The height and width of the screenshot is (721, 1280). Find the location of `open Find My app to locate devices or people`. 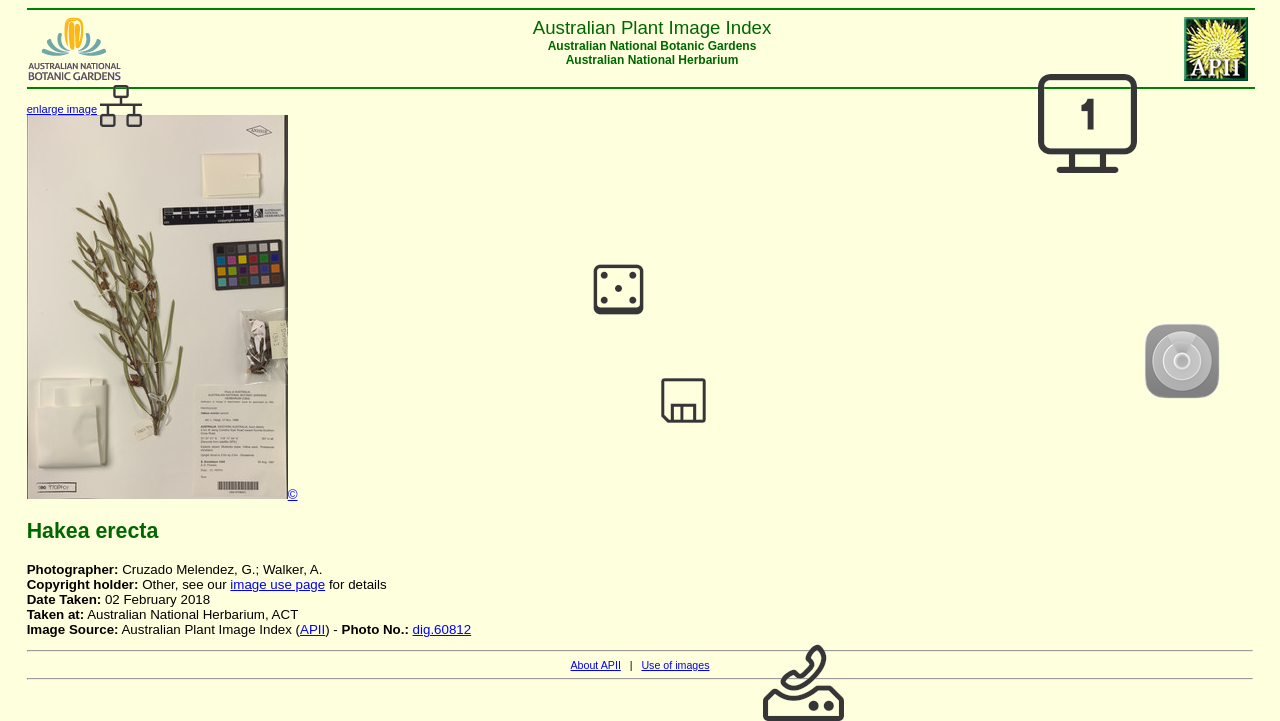

open Find My app to locate devices or people is located at coordinates (1182, 361).